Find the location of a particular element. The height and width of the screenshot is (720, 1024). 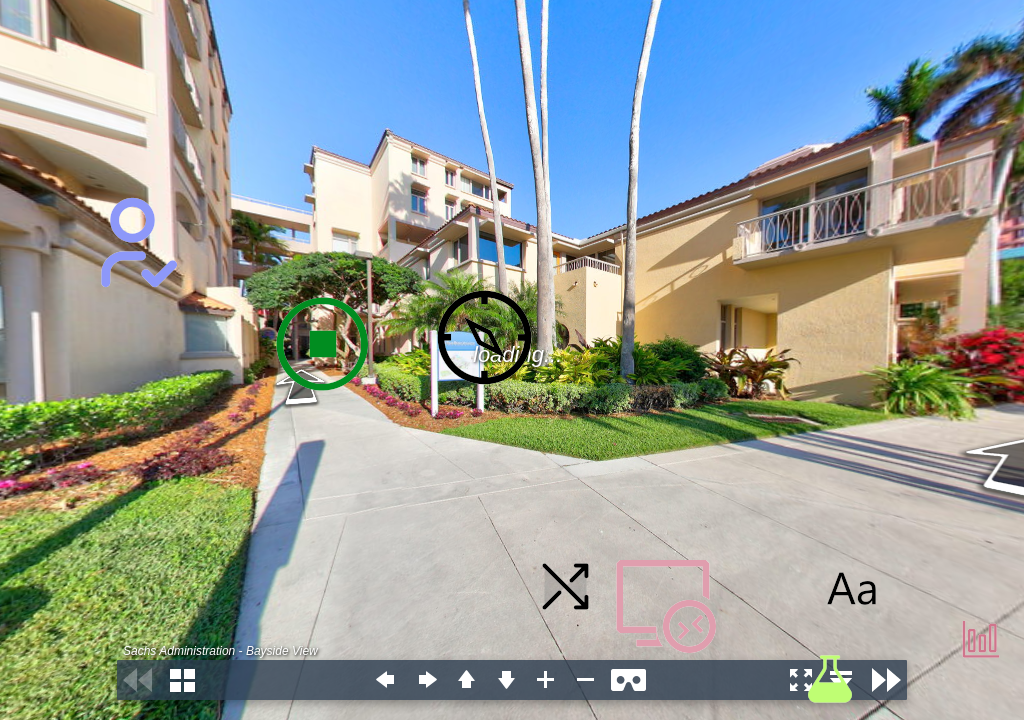

shuffle or randomize playback order is located at coordinates (565, 586).